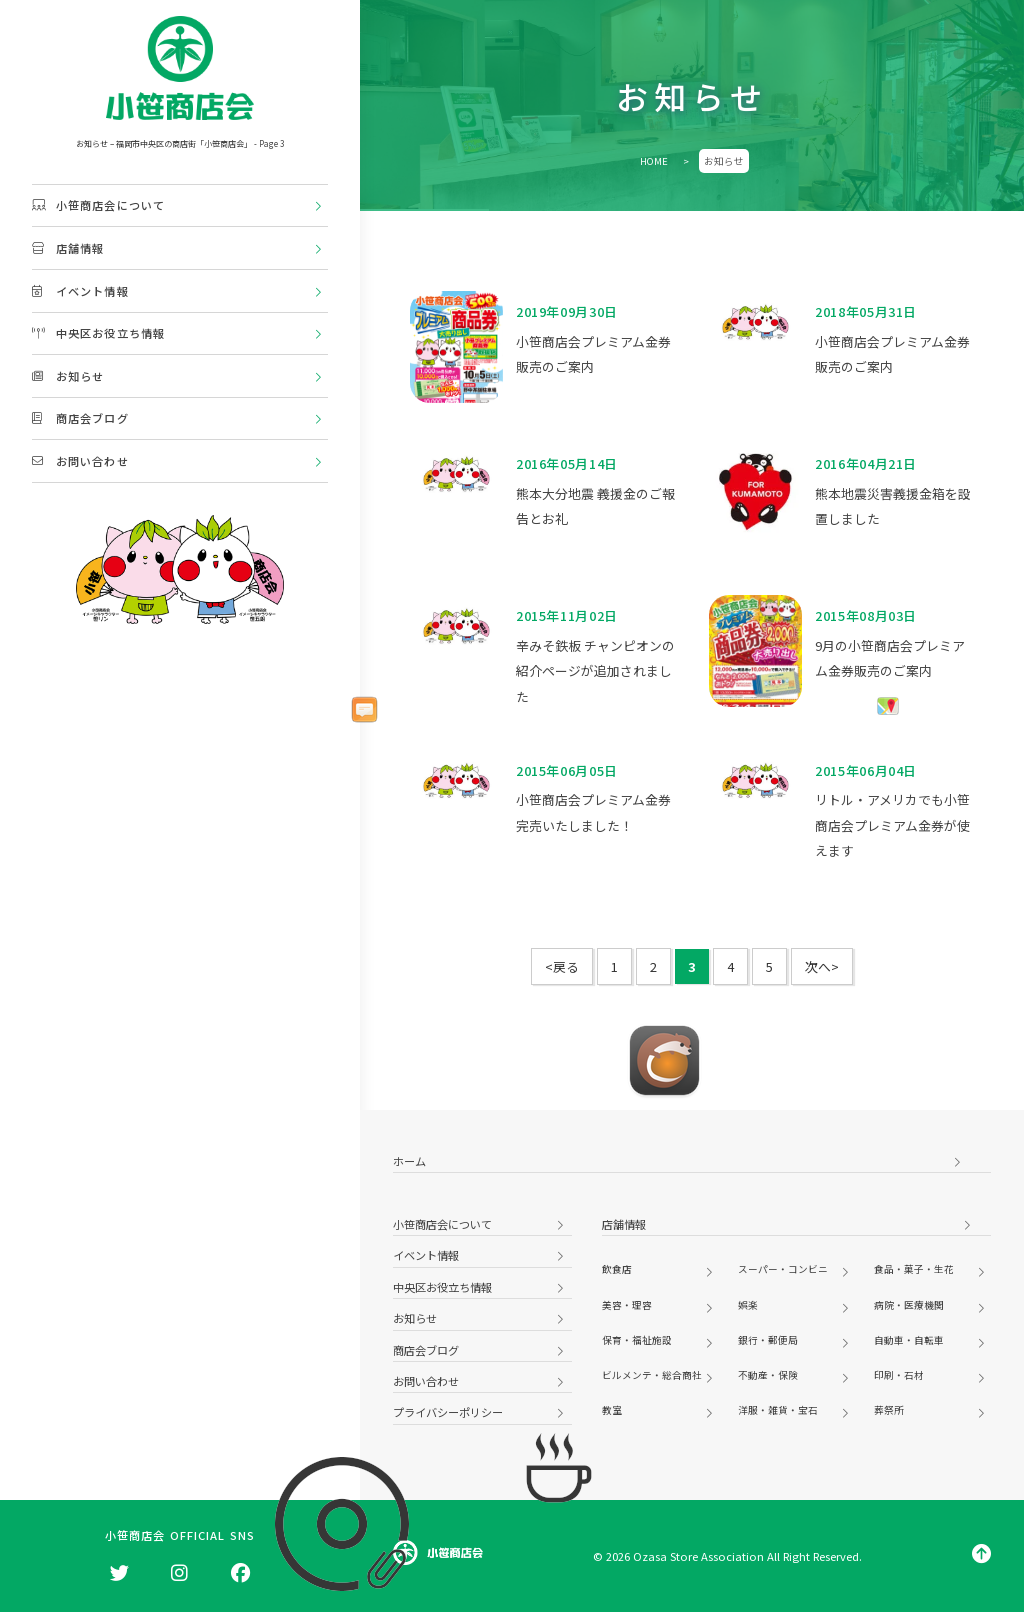 This screenshot has width=1024, height=1612. I want to click on open the messaging app, so click(364, 709).